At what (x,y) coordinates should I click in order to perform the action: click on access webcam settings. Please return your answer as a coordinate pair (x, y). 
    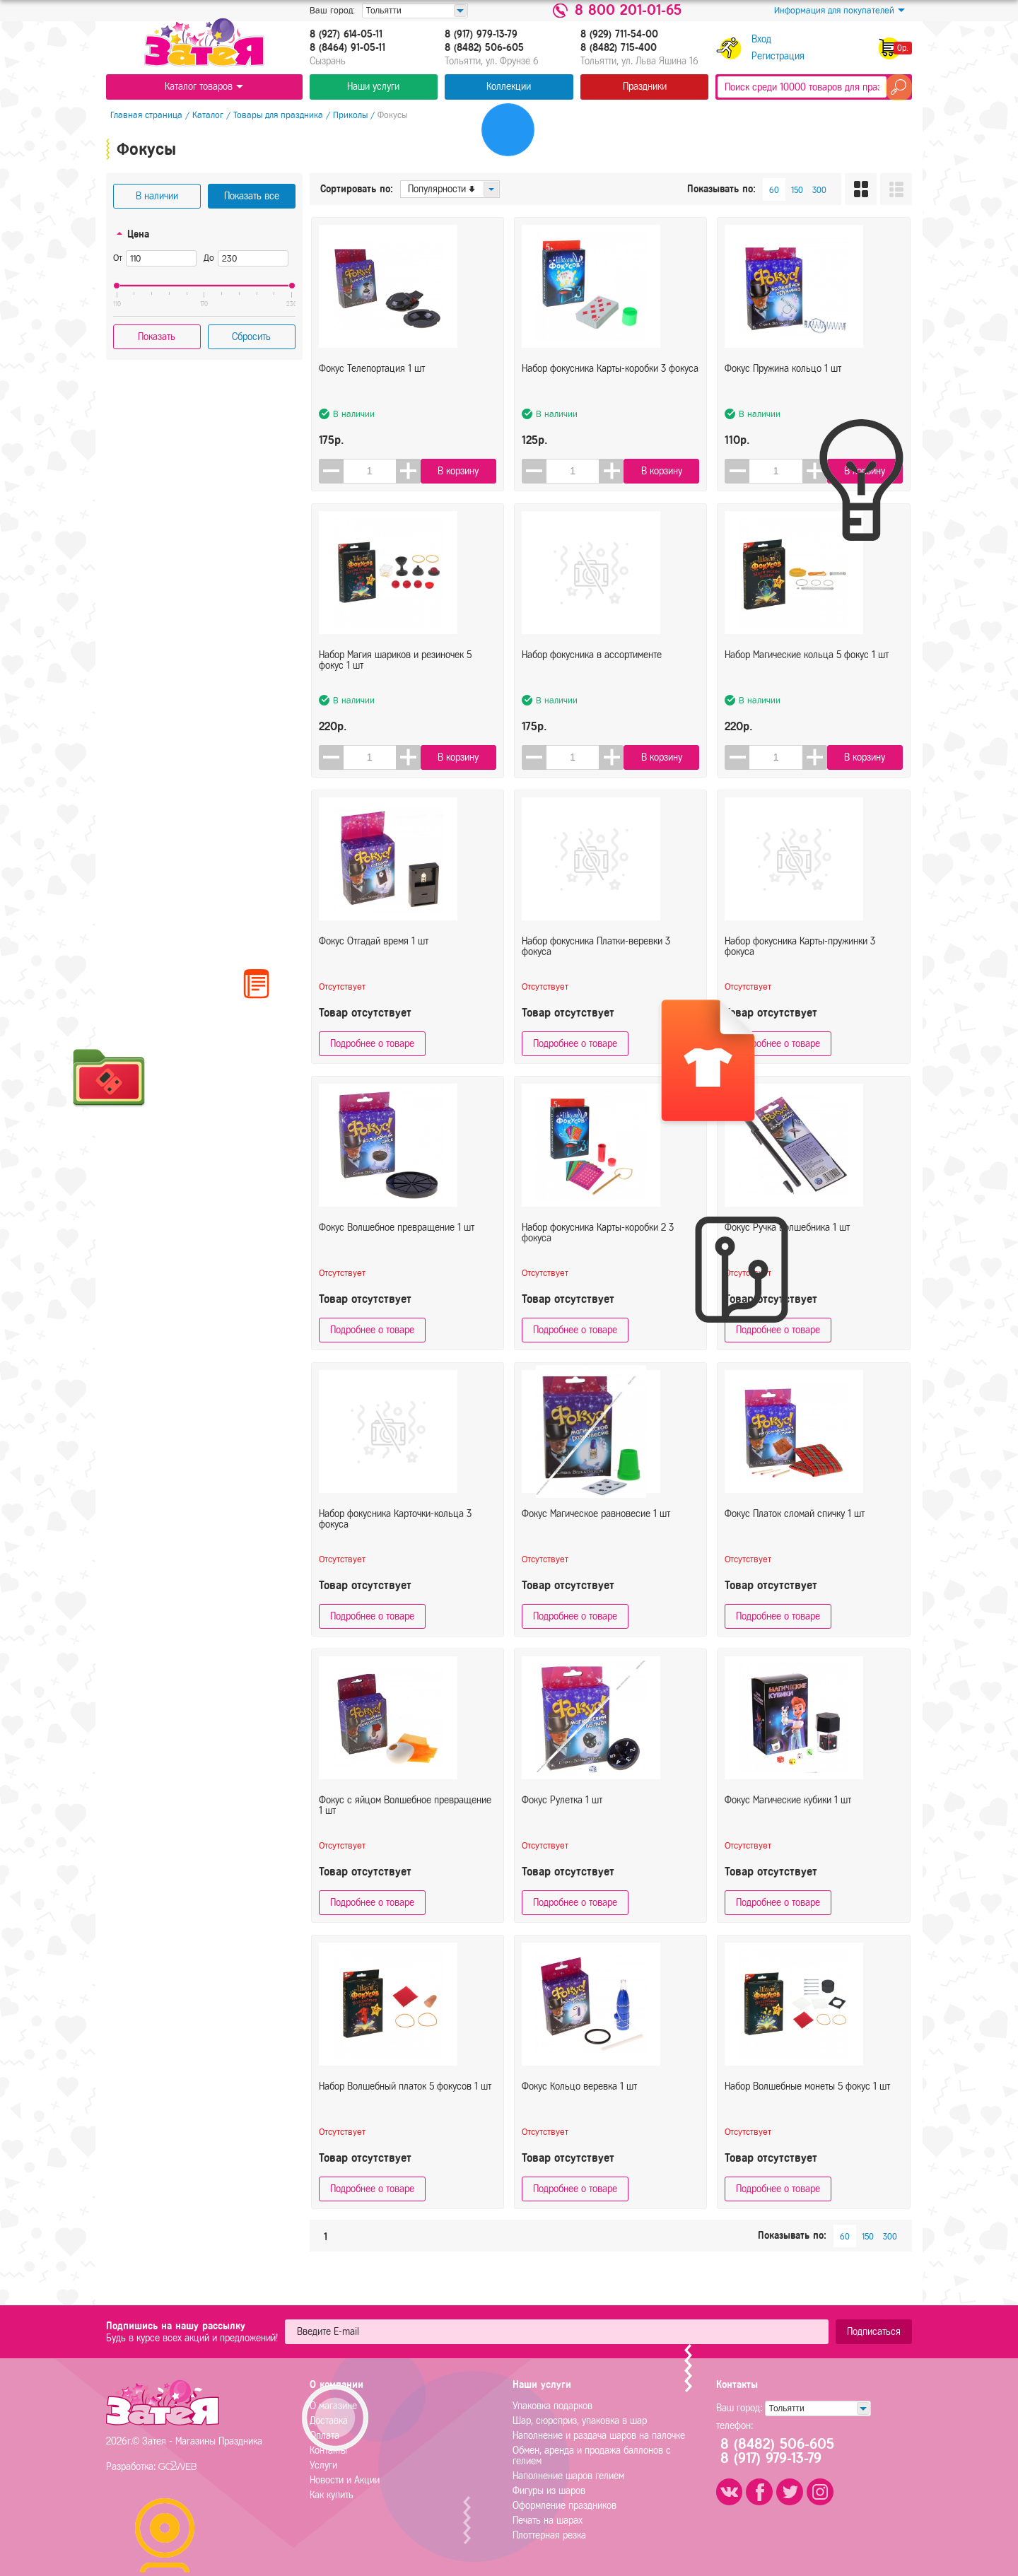
    Looking at the image, I should click on (165, 2533).